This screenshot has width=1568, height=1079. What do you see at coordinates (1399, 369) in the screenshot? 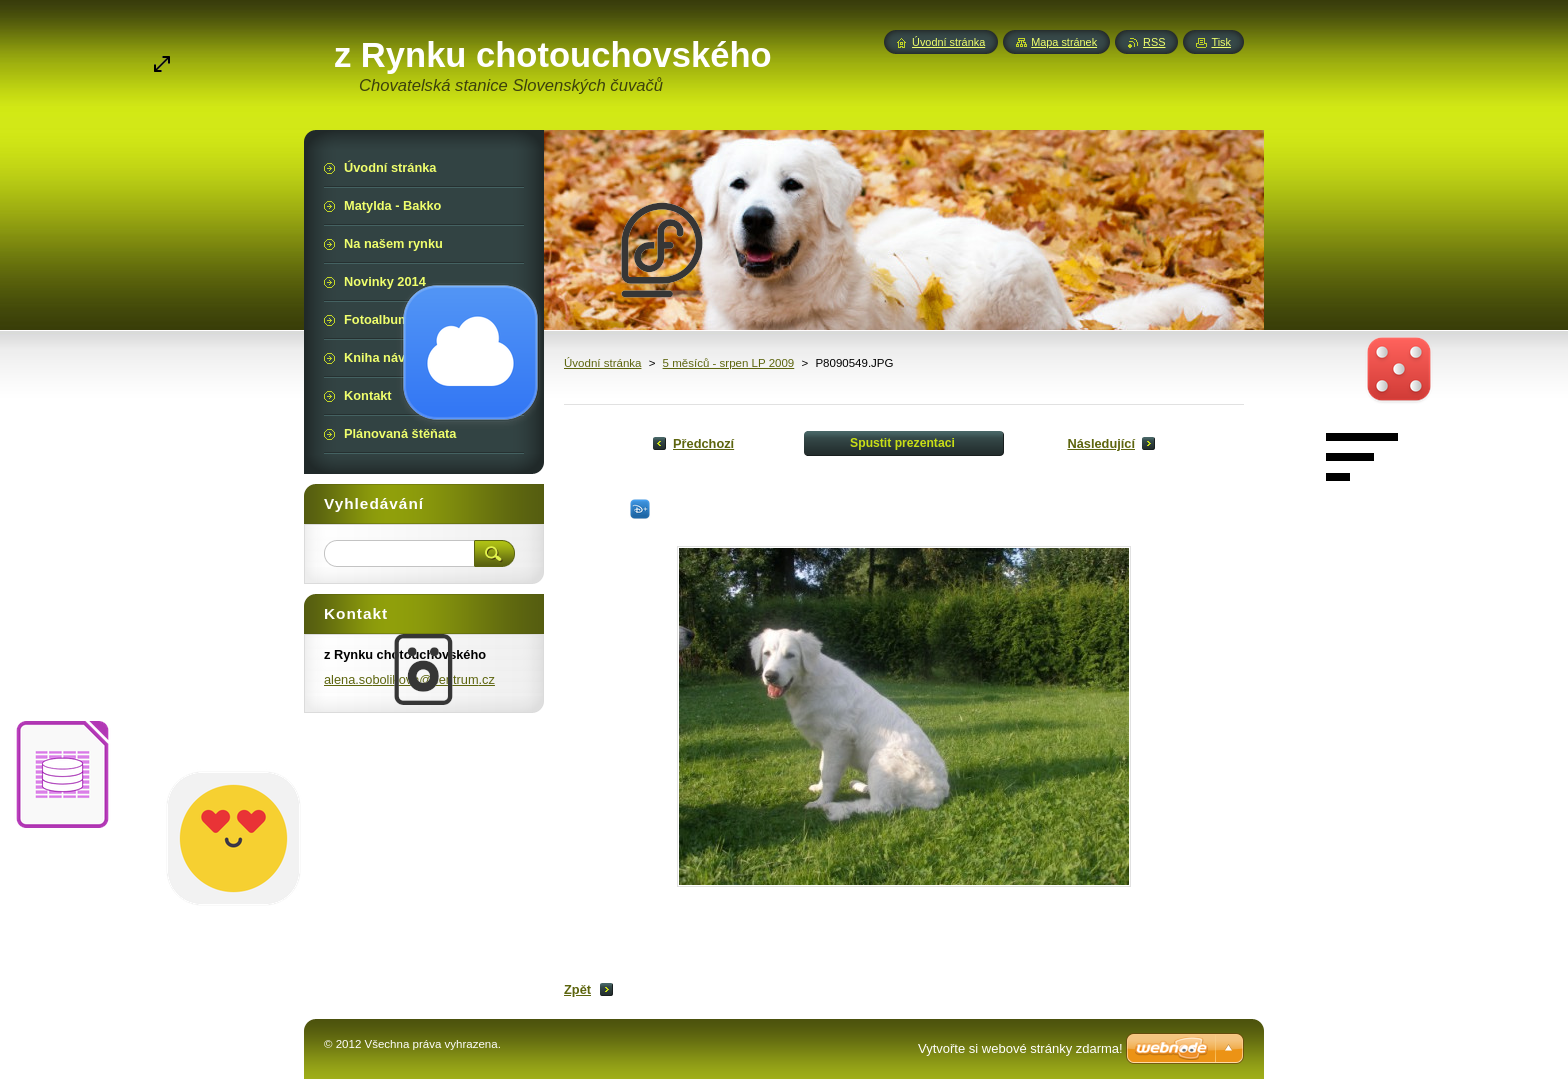
I see `open tali dice game app` at bounding box center [1399, 369].